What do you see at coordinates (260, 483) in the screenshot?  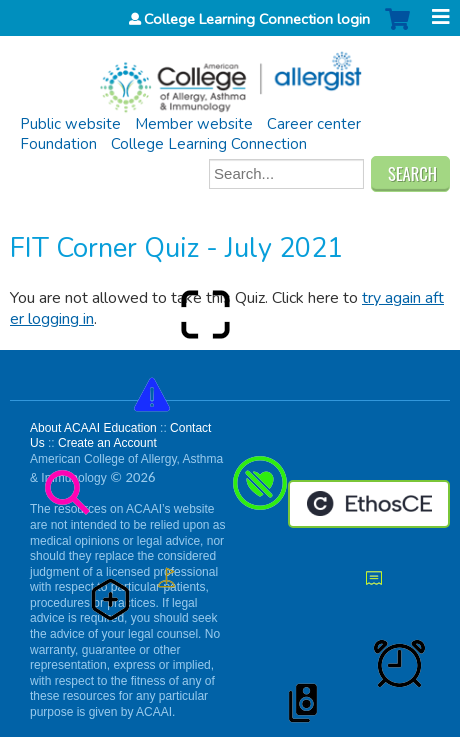 I see `remove from favorites` at bounding box center [260, 483].